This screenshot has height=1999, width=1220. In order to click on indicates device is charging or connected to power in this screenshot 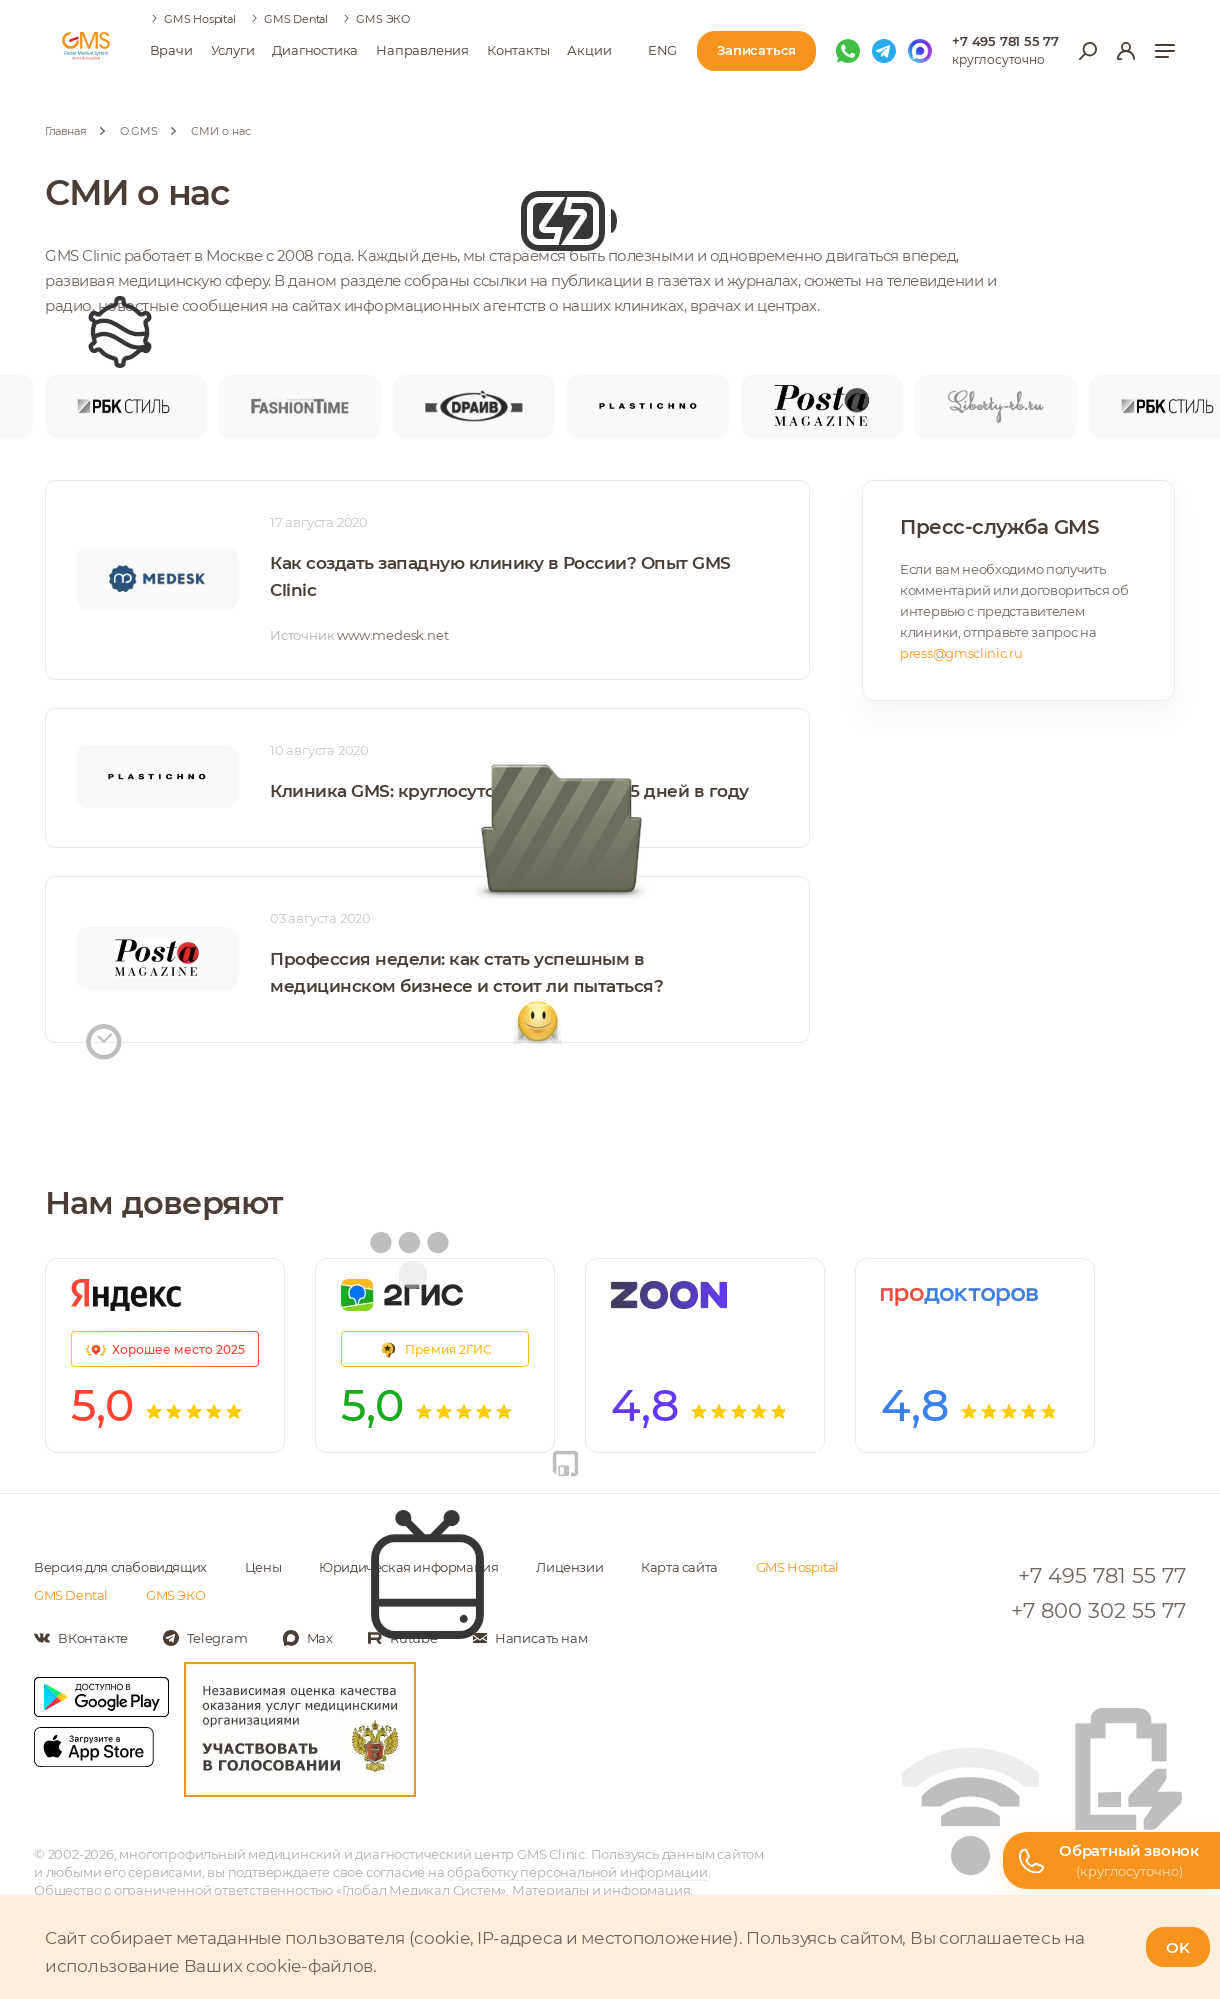, I will do `click(569, 221)`.